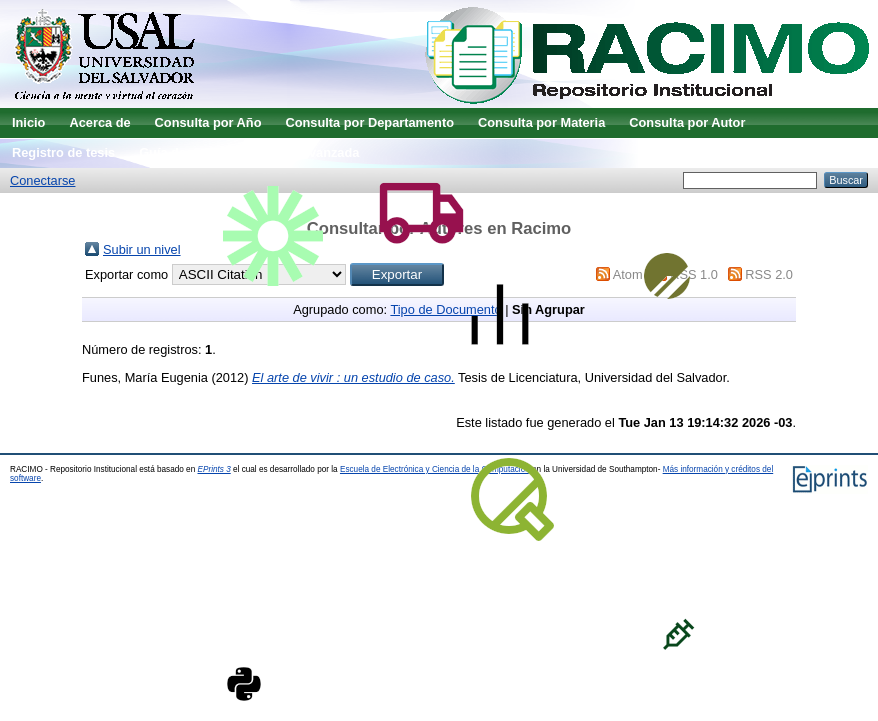 The height and width of the screenshot is (721, 878). I want to click on open loom video messaging app, so click(273, 236).